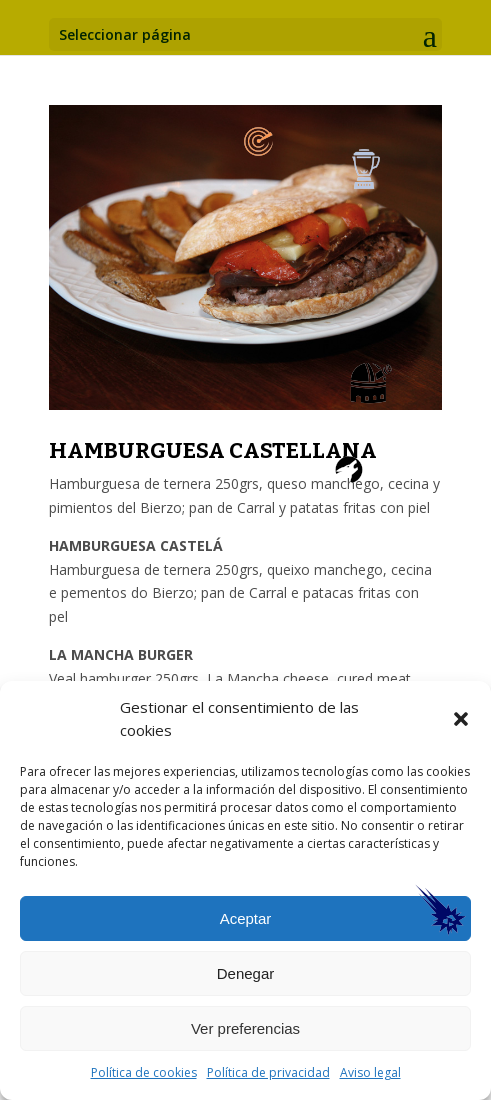 The height and width of the screenshot is (1100, 491). Describe the element at coordinates (349, 470) in the screenshot. I see `wildlife or nature-themed app icon` at that location.